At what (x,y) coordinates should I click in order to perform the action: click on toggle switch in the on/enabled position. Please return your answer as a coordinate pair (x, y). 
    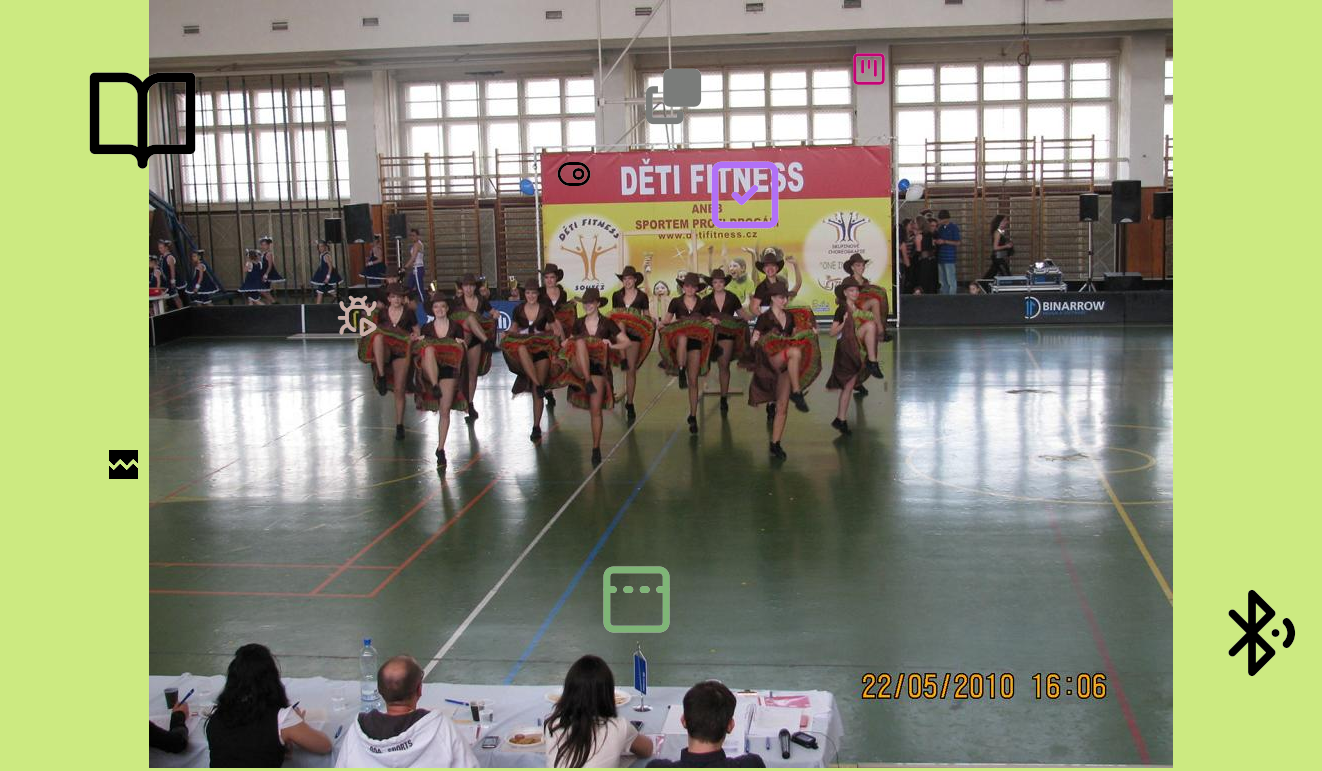
    Looking at the image, I should click on (574, 174).